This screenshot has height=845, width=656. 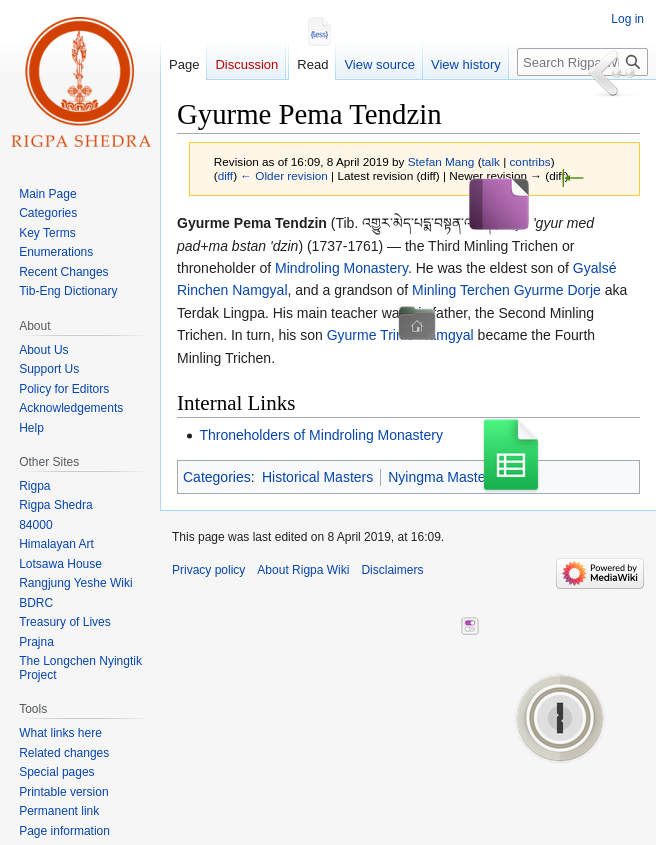 I want to click on open desktop preferences or settings, so click(x=470, y=626).